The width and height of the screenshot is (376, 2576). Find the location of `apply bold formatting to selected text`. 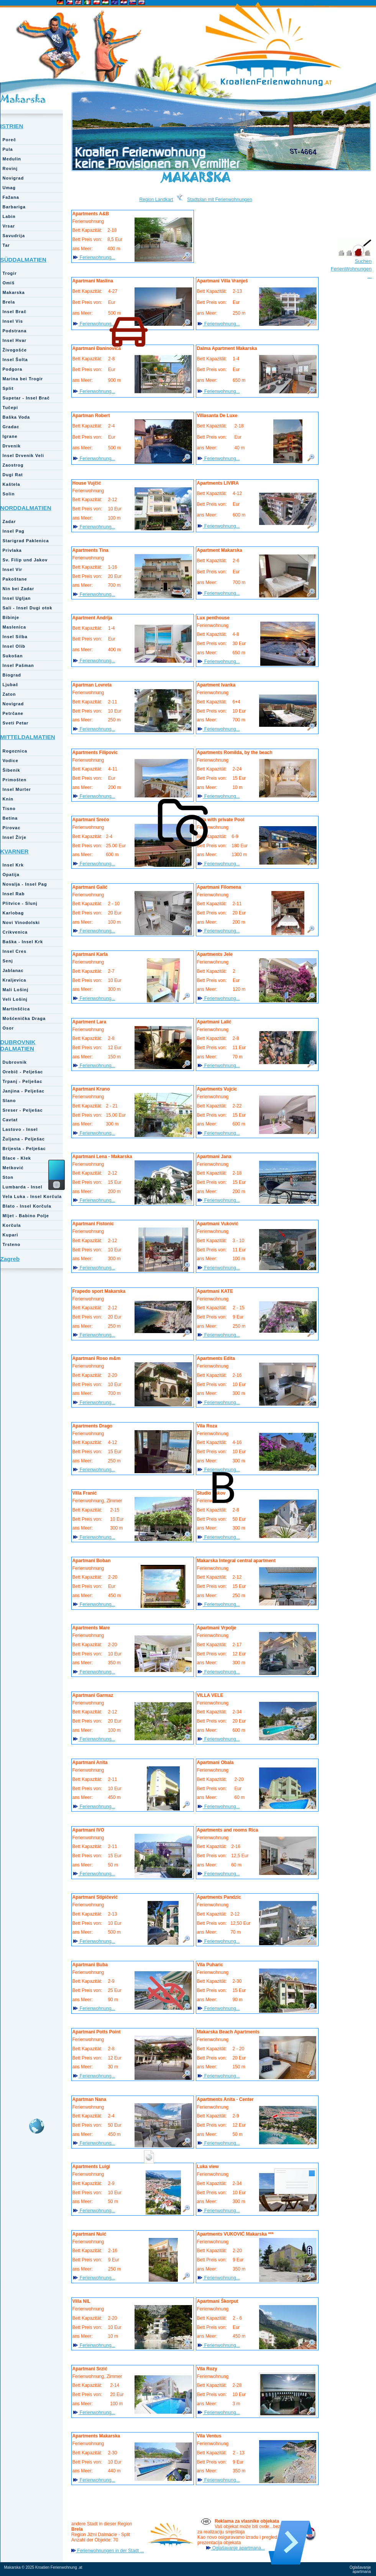

apply bold formatting to selected text is located at coordinates (222, 1487).